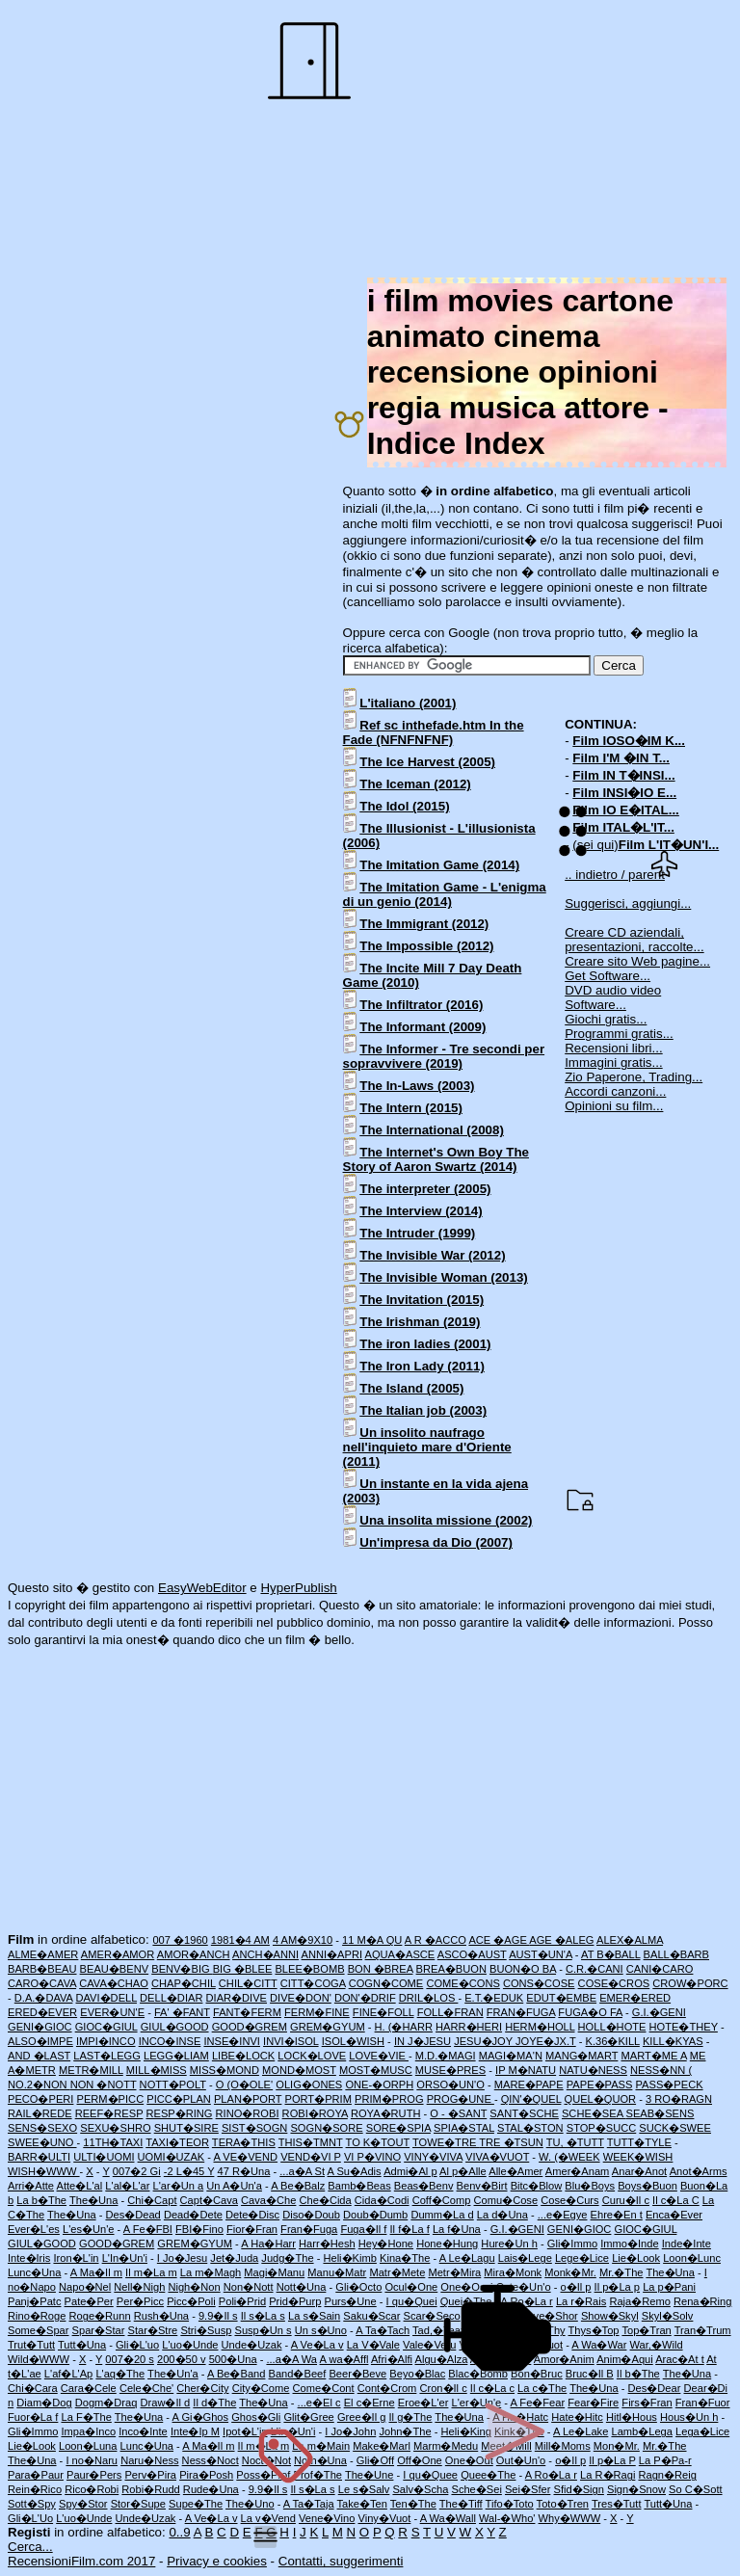 This screenshot has height=2576, width=740. I want to click on indicates equality or comparison function, so click(265, 2536).